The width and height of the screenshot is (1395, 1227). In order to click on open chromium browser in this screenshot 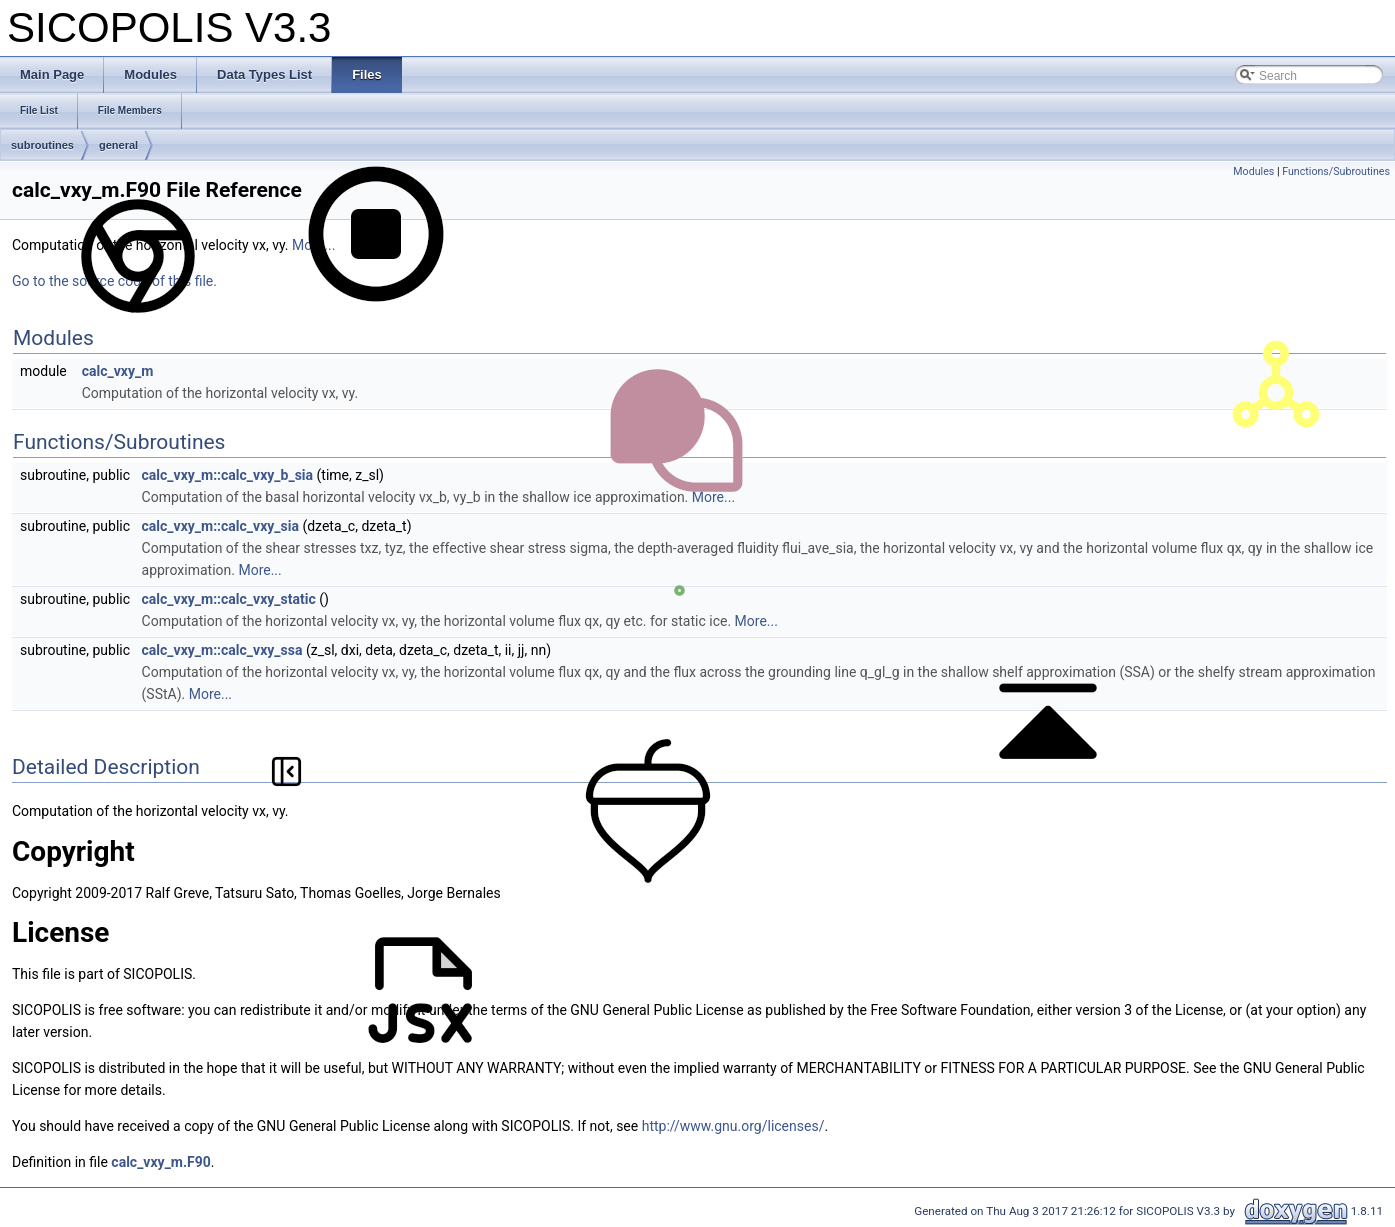, I will do `click(138, 256)`.